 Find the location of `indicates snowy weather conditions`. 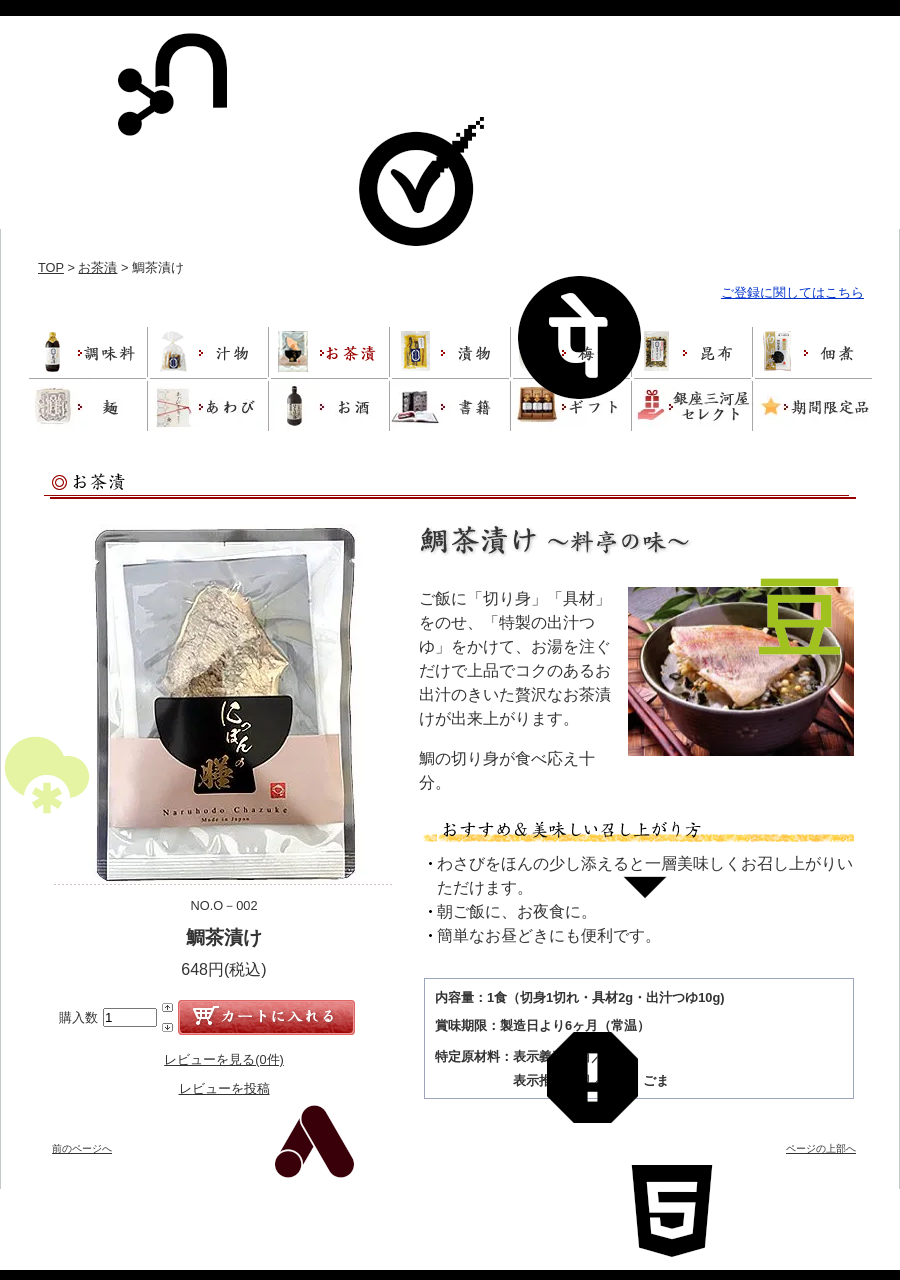

indicates snowy weather conditions is located at coordinates (47, 775).